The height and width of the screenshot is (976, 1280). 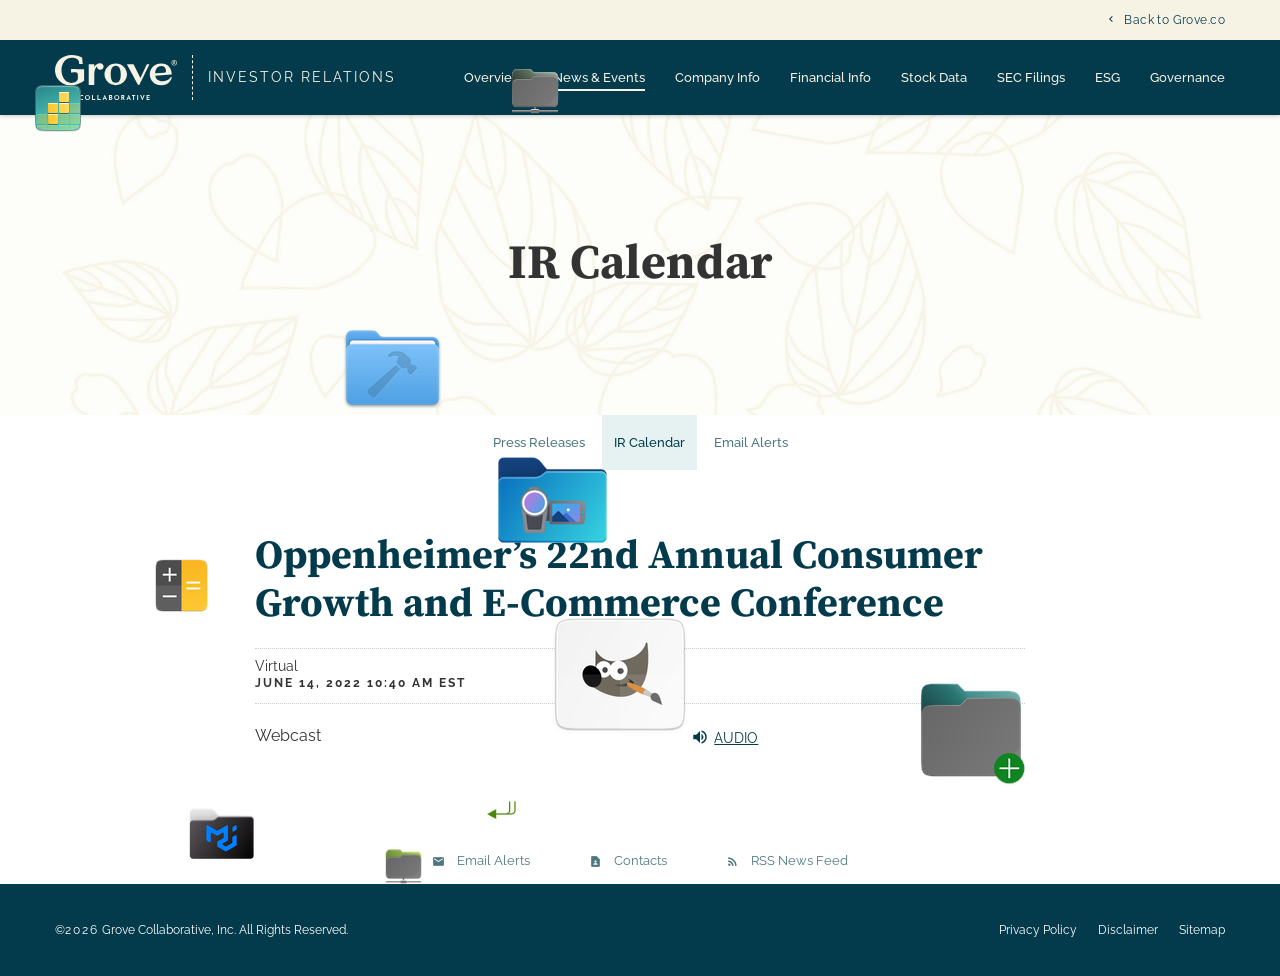 What do you see at coordinates (221, 835) in the screenshot?
I see `open folder containing Material UI project files` at bounding box center [221, 835].